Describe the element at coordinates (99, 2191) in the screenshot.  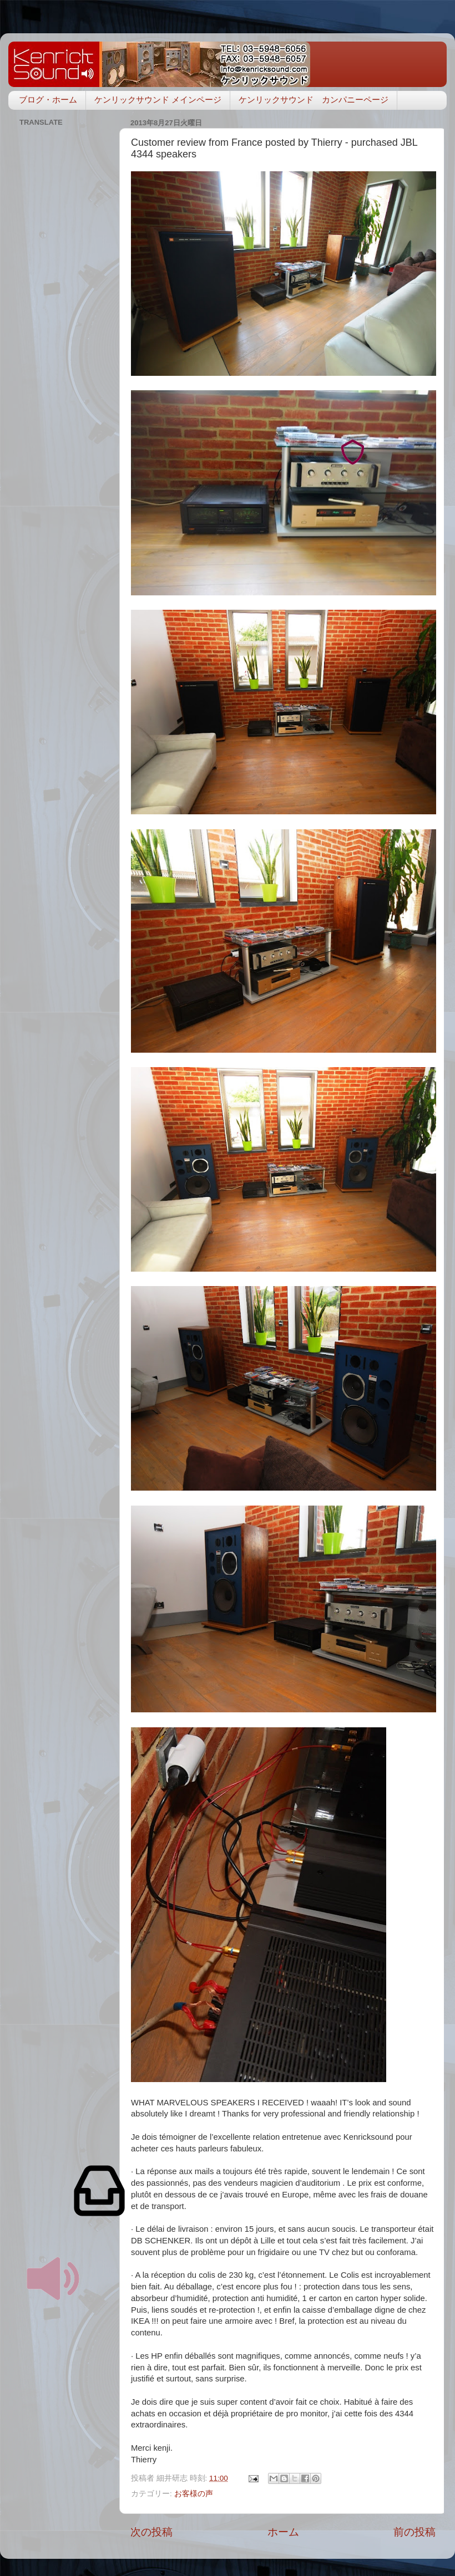
I see `view your inbox` at that location.